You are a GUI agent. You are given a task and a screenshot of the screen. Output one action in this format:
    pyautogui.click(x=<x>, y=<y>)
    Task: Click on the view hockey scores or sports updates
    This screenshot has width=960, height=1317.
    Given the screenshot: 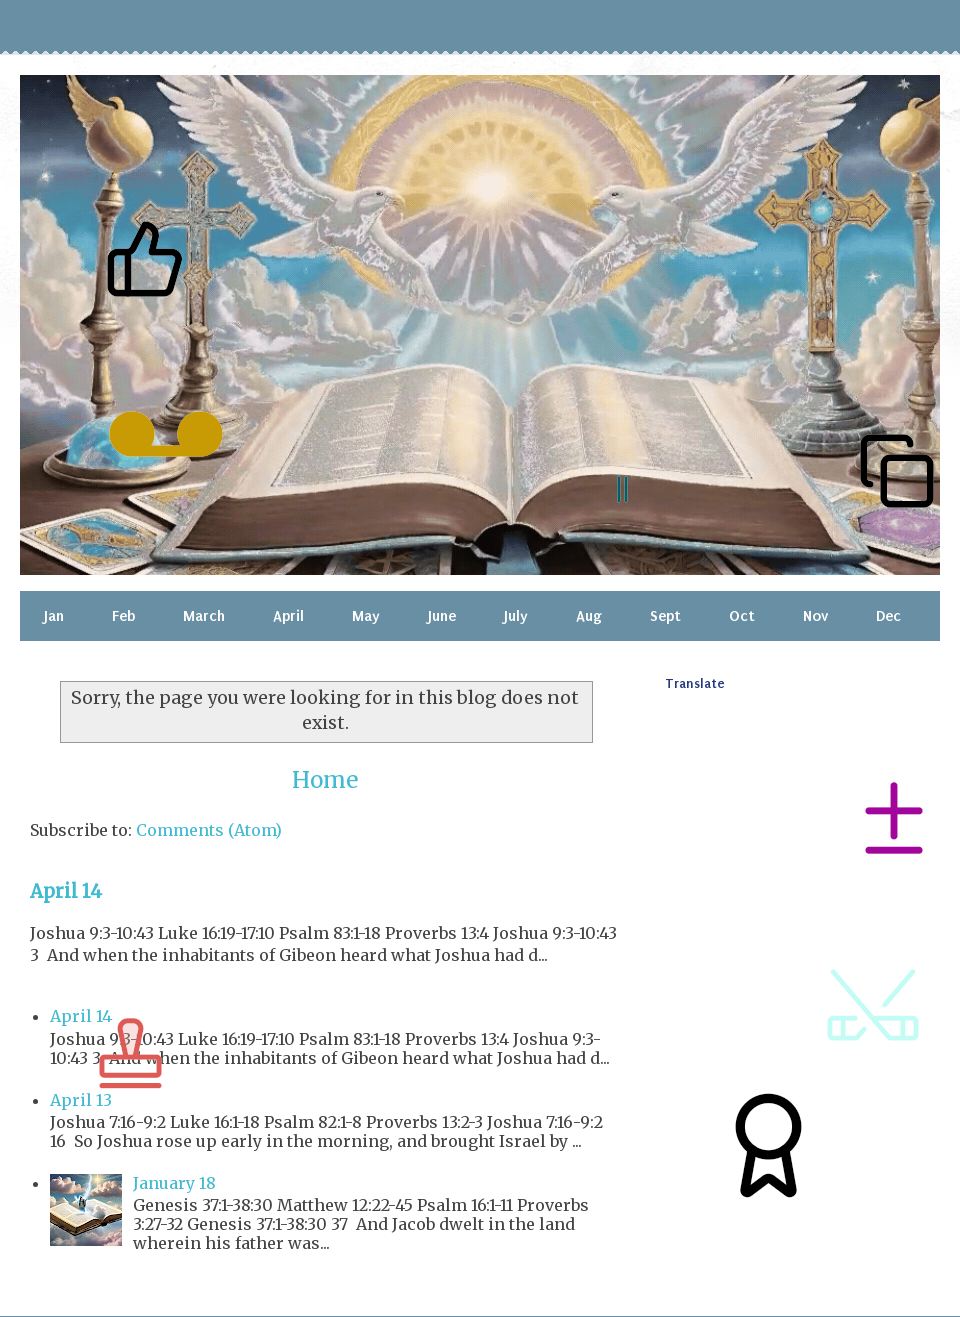 What is the action you would take?
    pyautogui.click(x=873, y=1005)
    